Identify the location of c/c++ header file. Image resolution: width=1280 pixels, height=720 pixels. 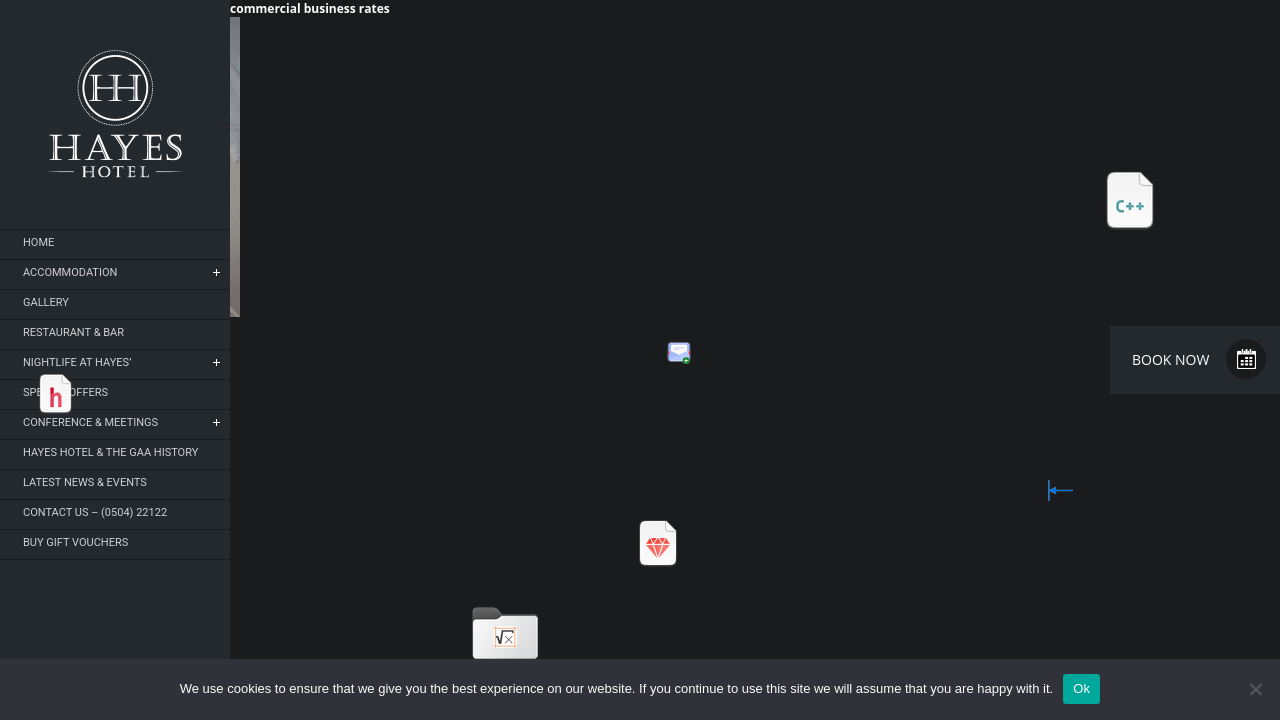
(55, 393).